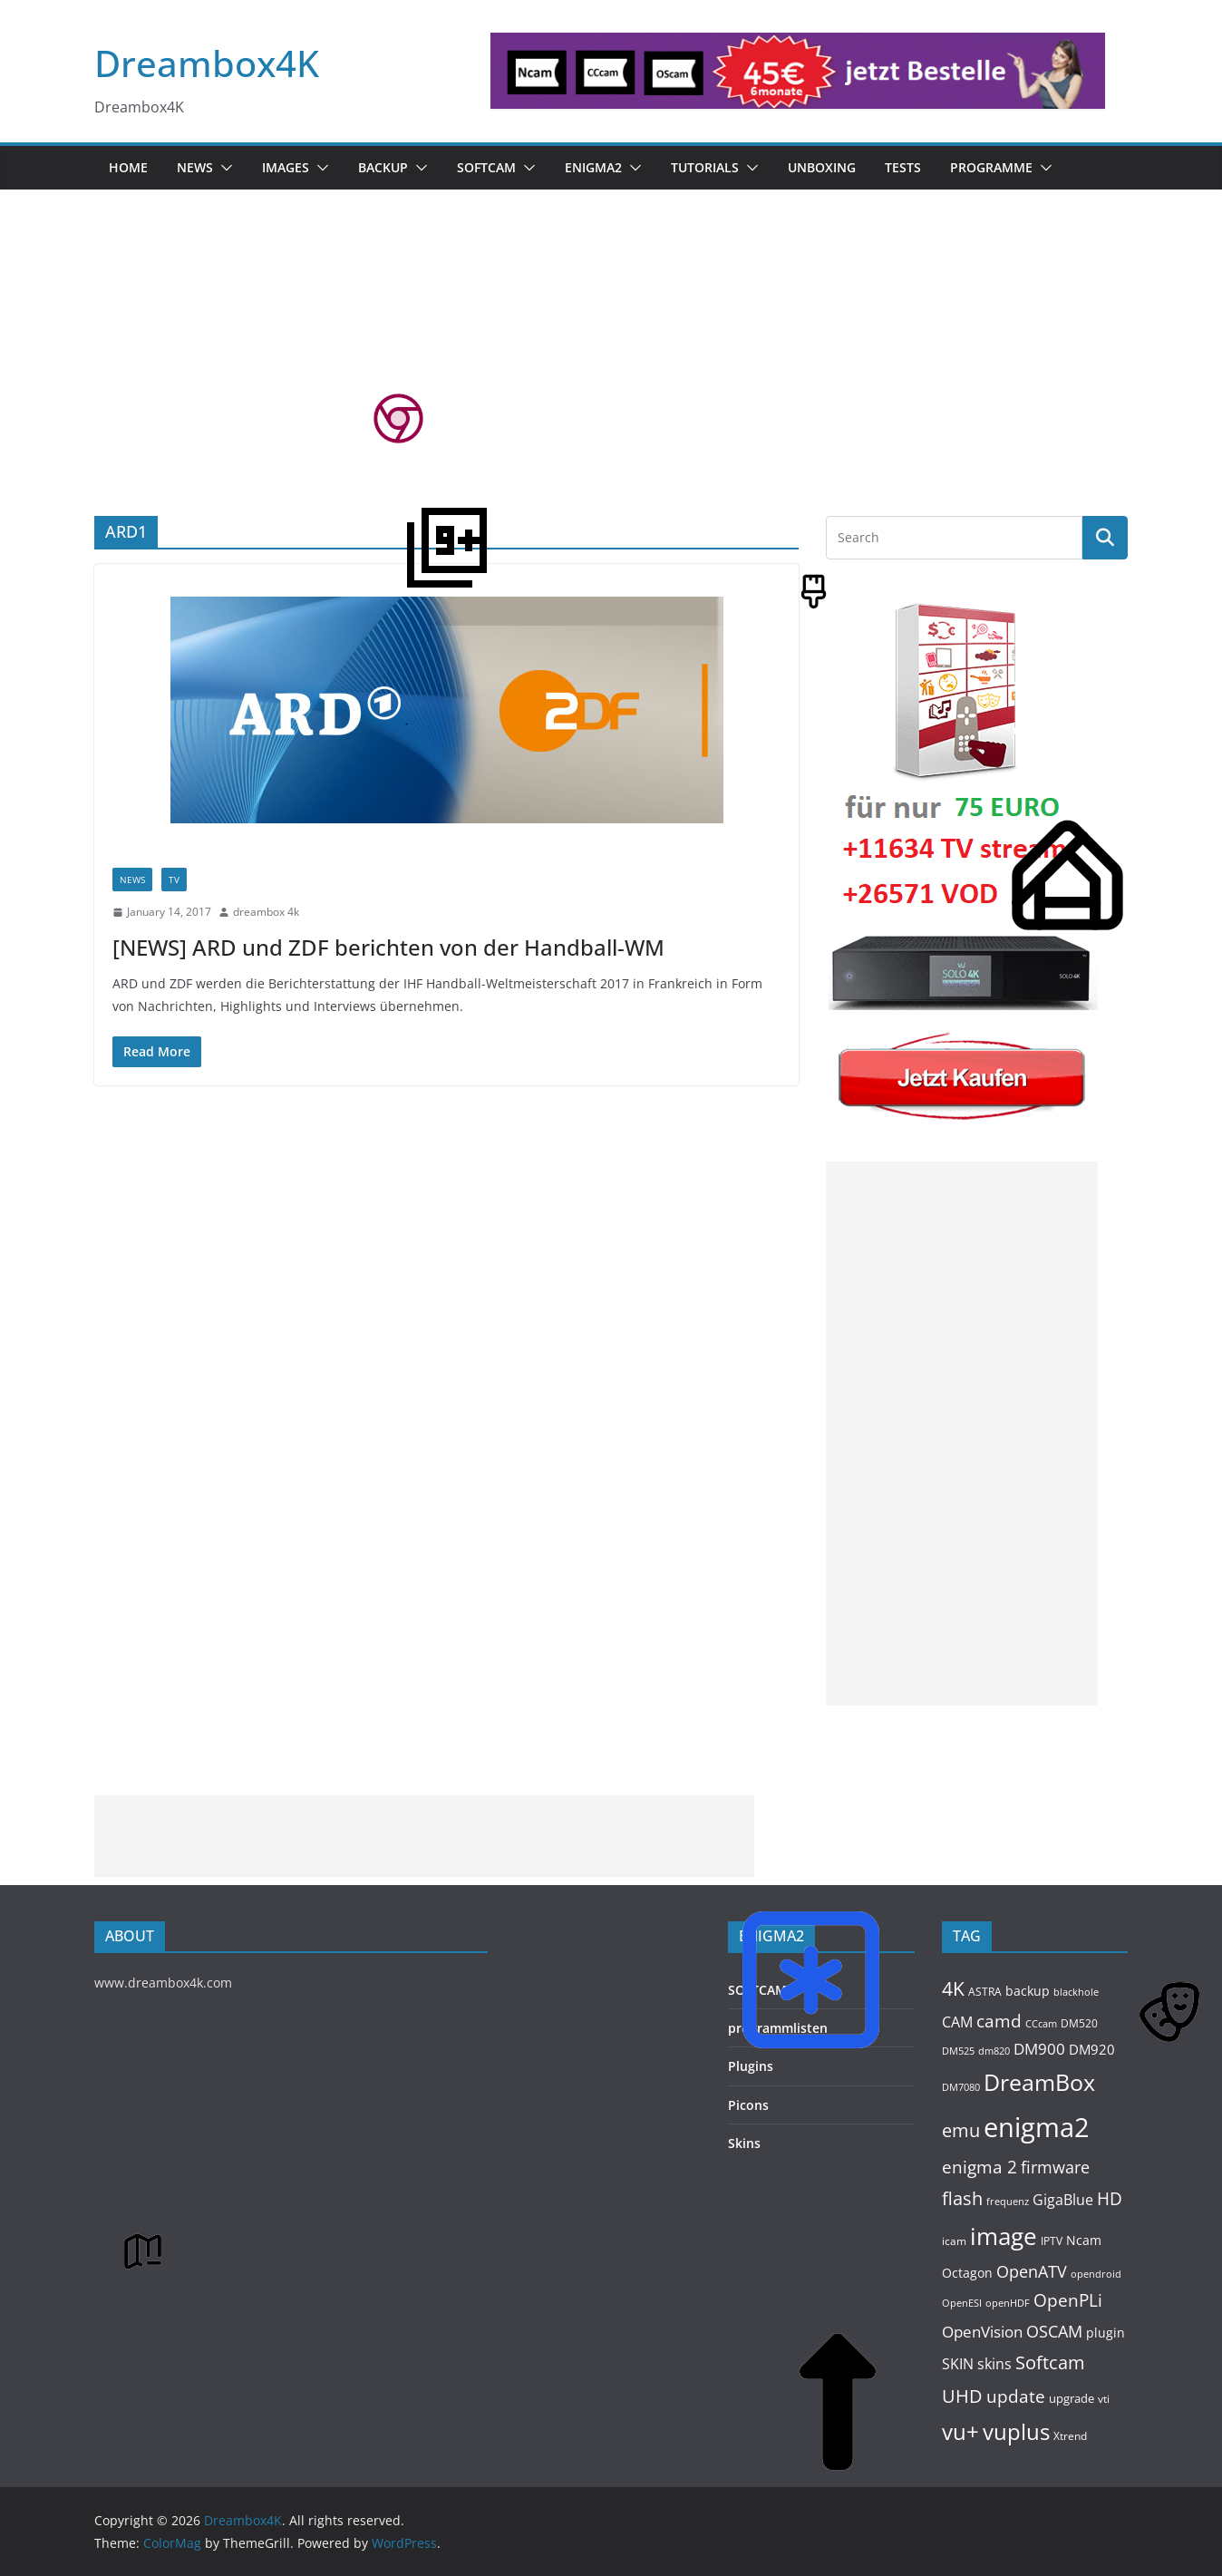 This screenshot has height=2576, width=1222. What do you see at coordinates (447, 548) in the screenshot?
I see `indicates 9 or more items in a stack or collection` at bounding box center [447, 548].